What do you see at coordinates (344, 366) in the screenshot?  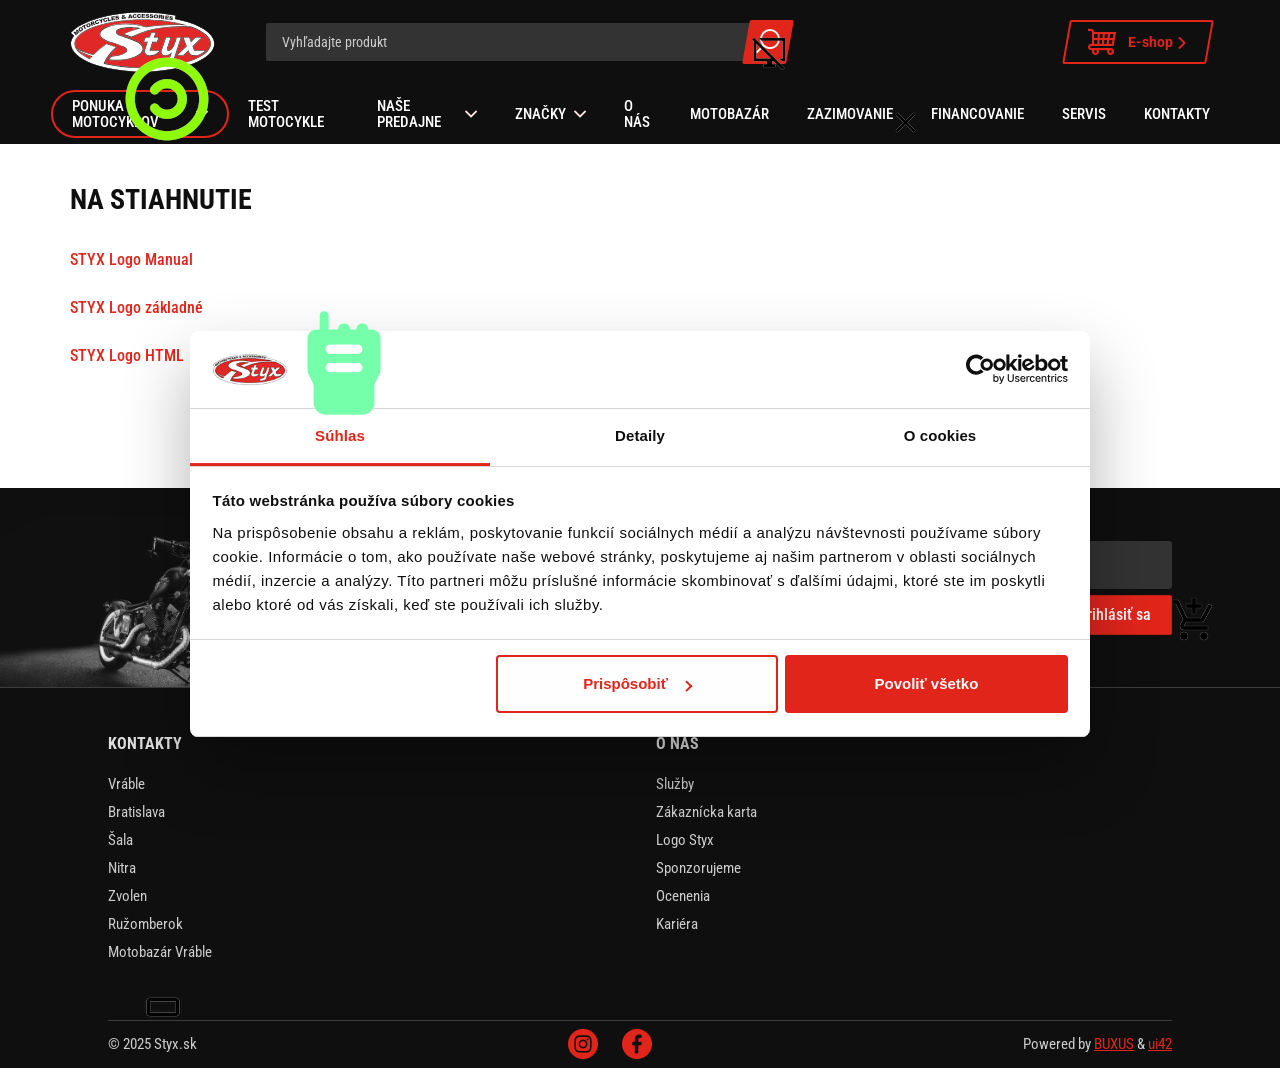 I see `access push-to-talk communication` at bounding box center [344, 366].